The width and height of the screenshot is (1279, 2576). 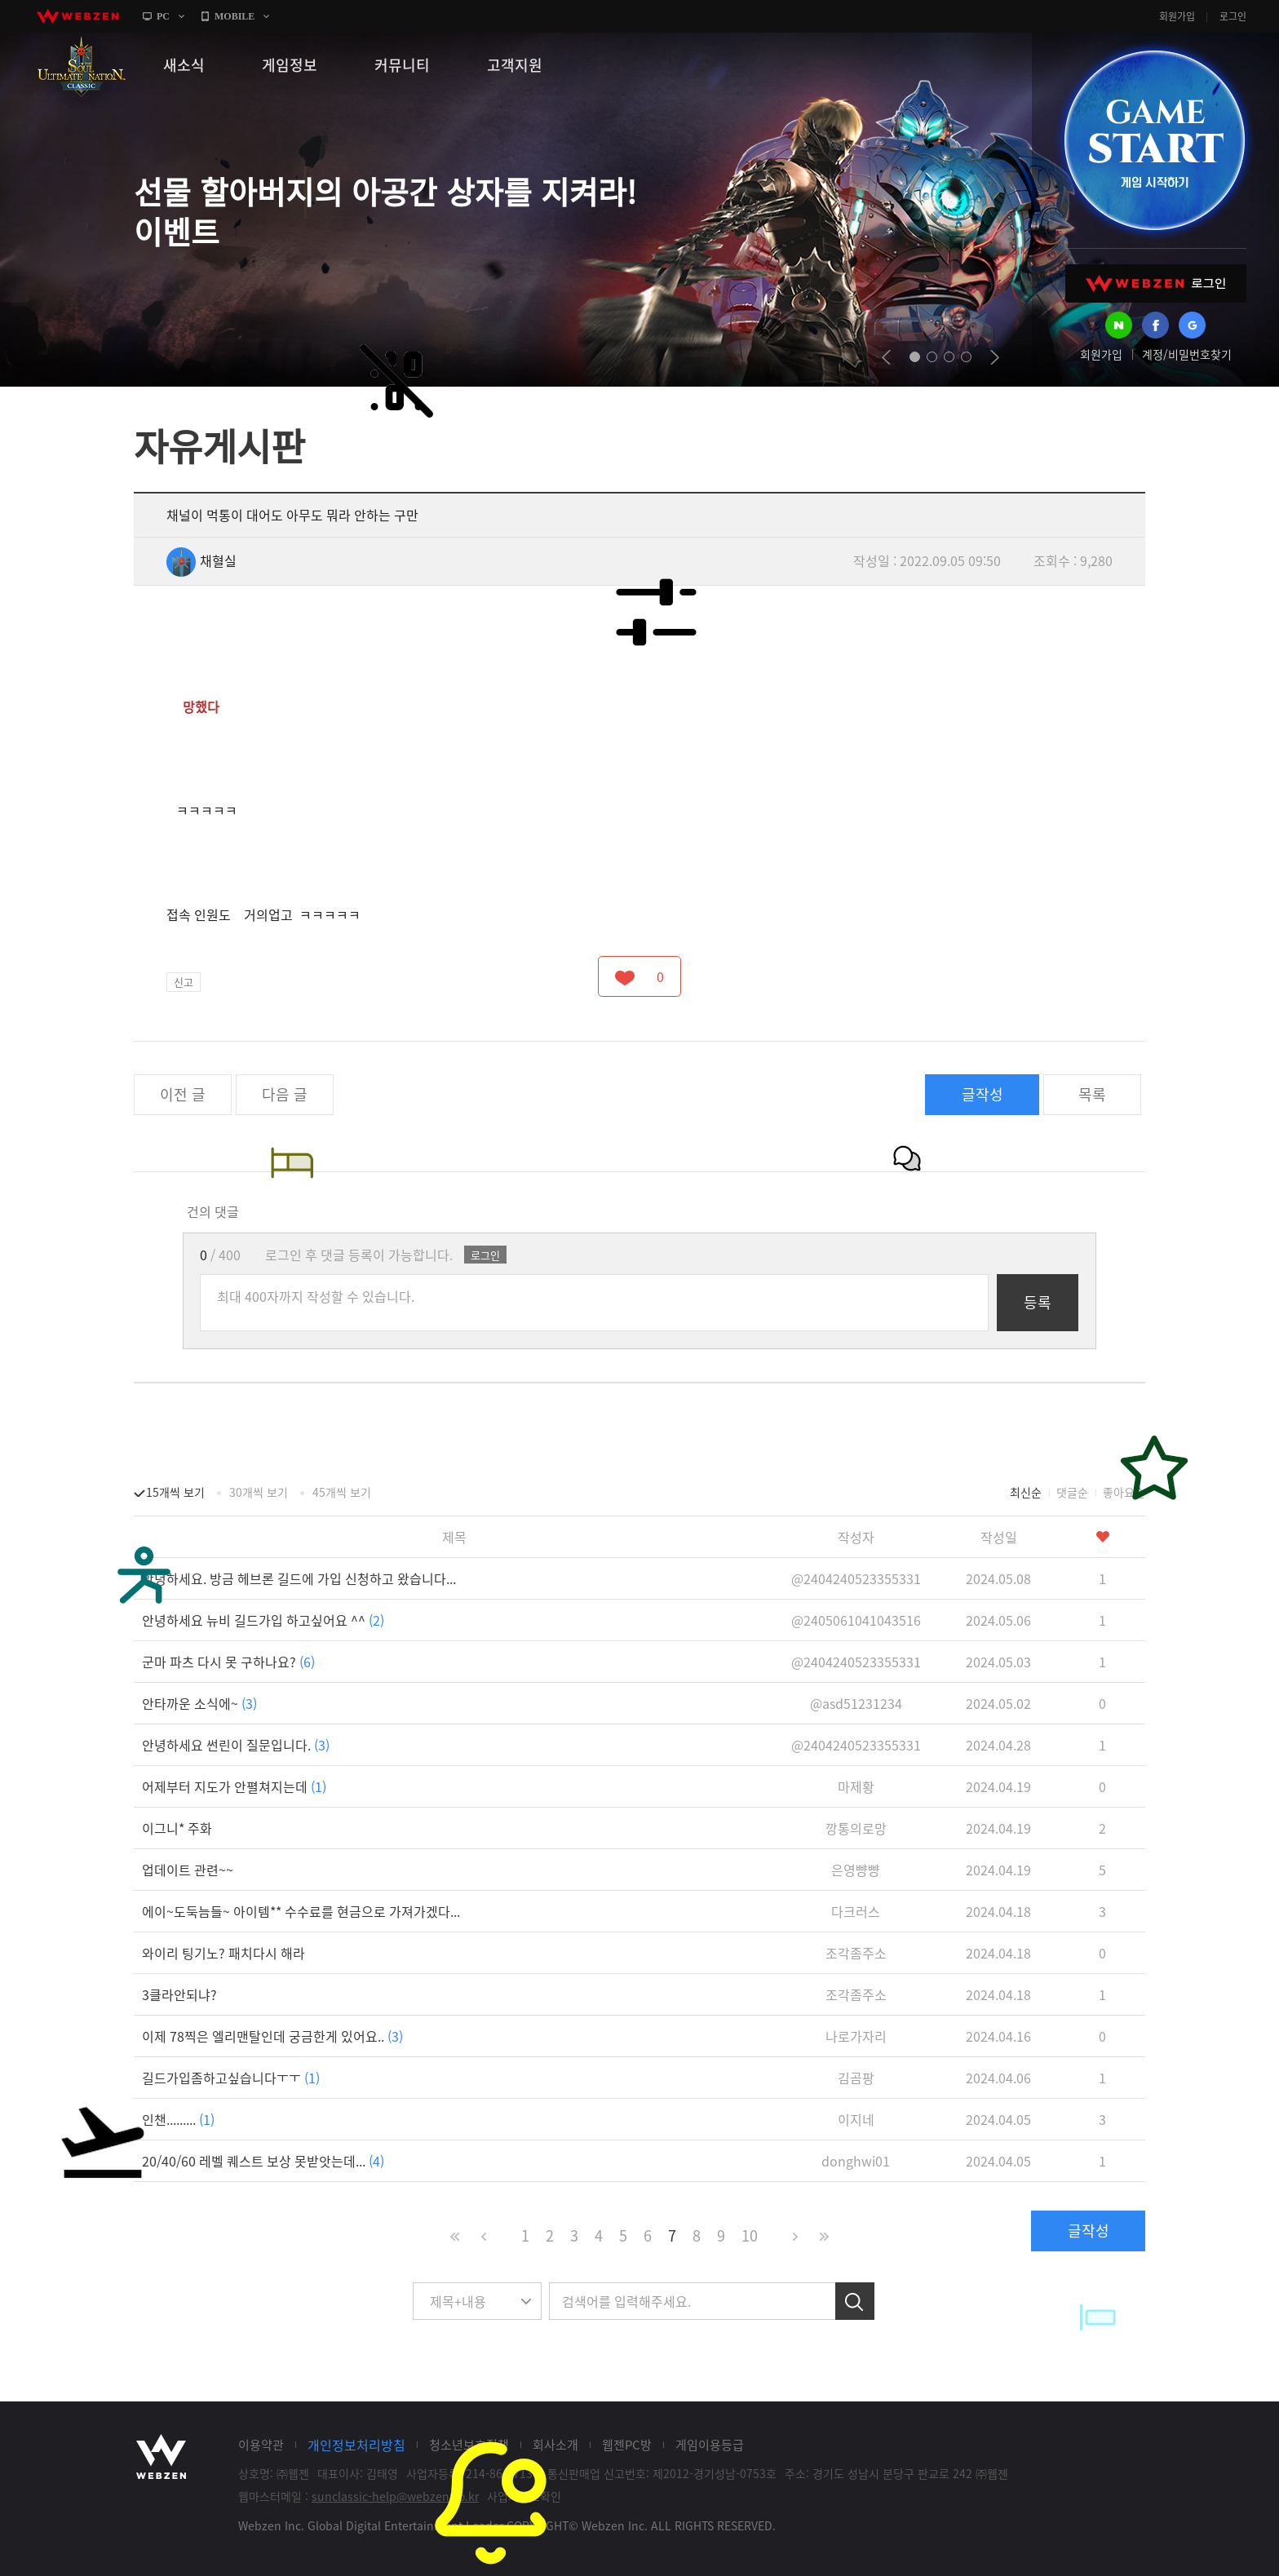 I want to click on adjust settings or preferences, so click(x=656, y=612).